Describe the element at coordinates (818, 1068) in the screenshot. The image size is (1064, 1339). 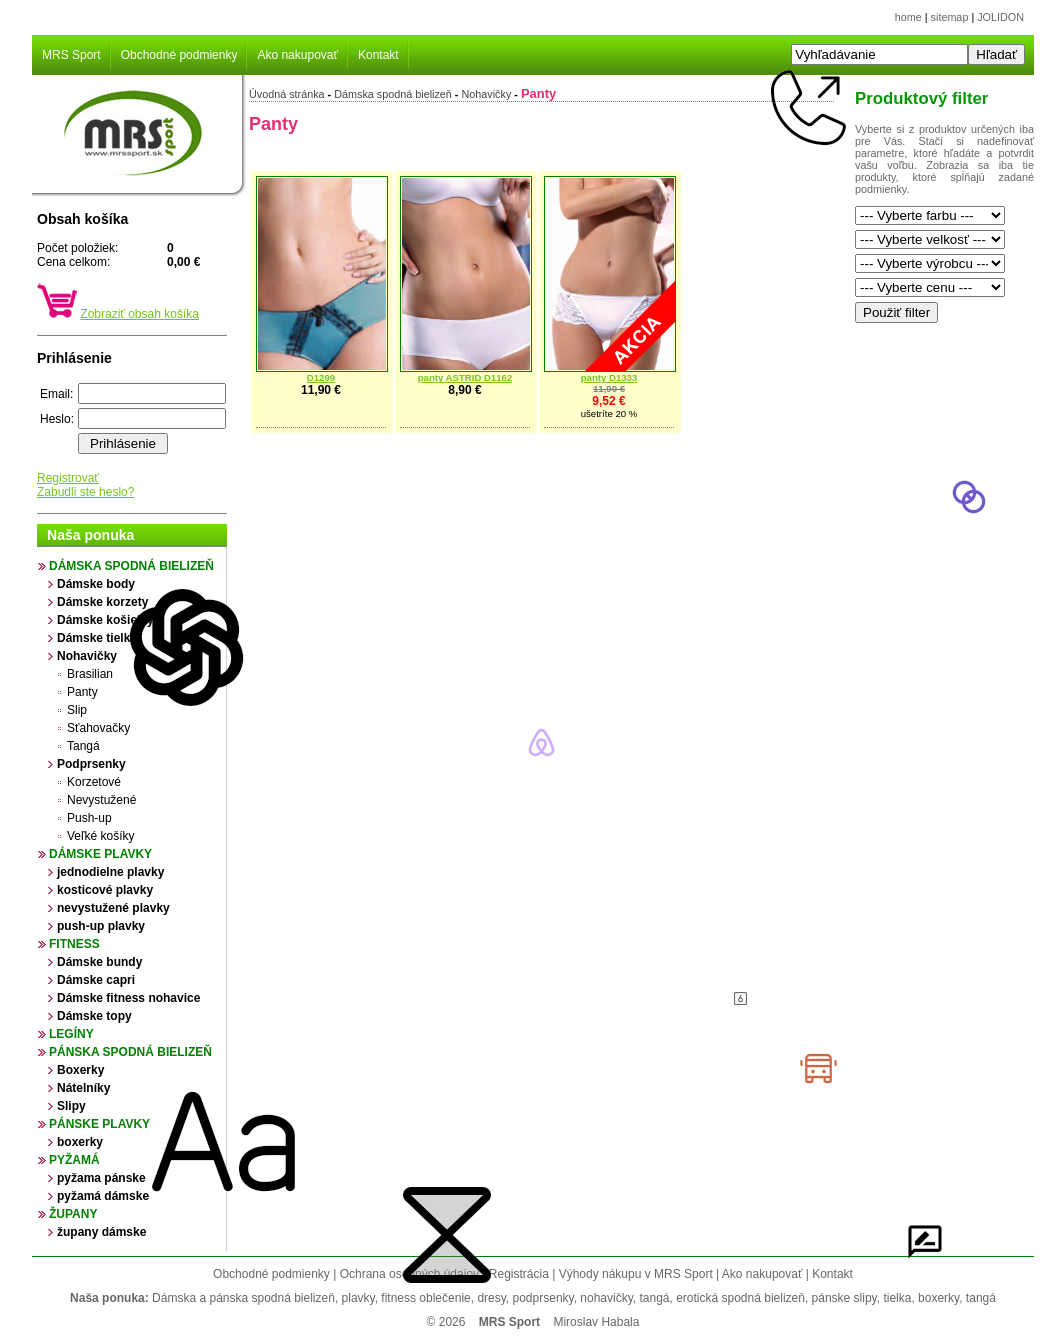
I see `view public transit options` at that location.